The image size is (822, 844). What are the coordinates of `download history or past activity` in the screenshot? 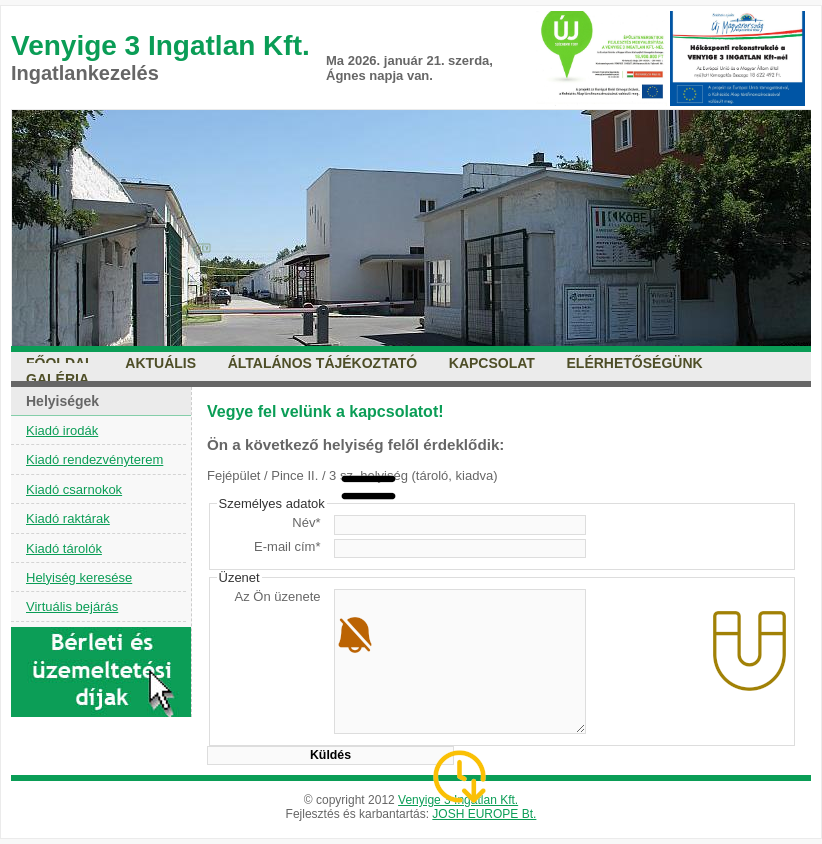 It's located at (459, 776).